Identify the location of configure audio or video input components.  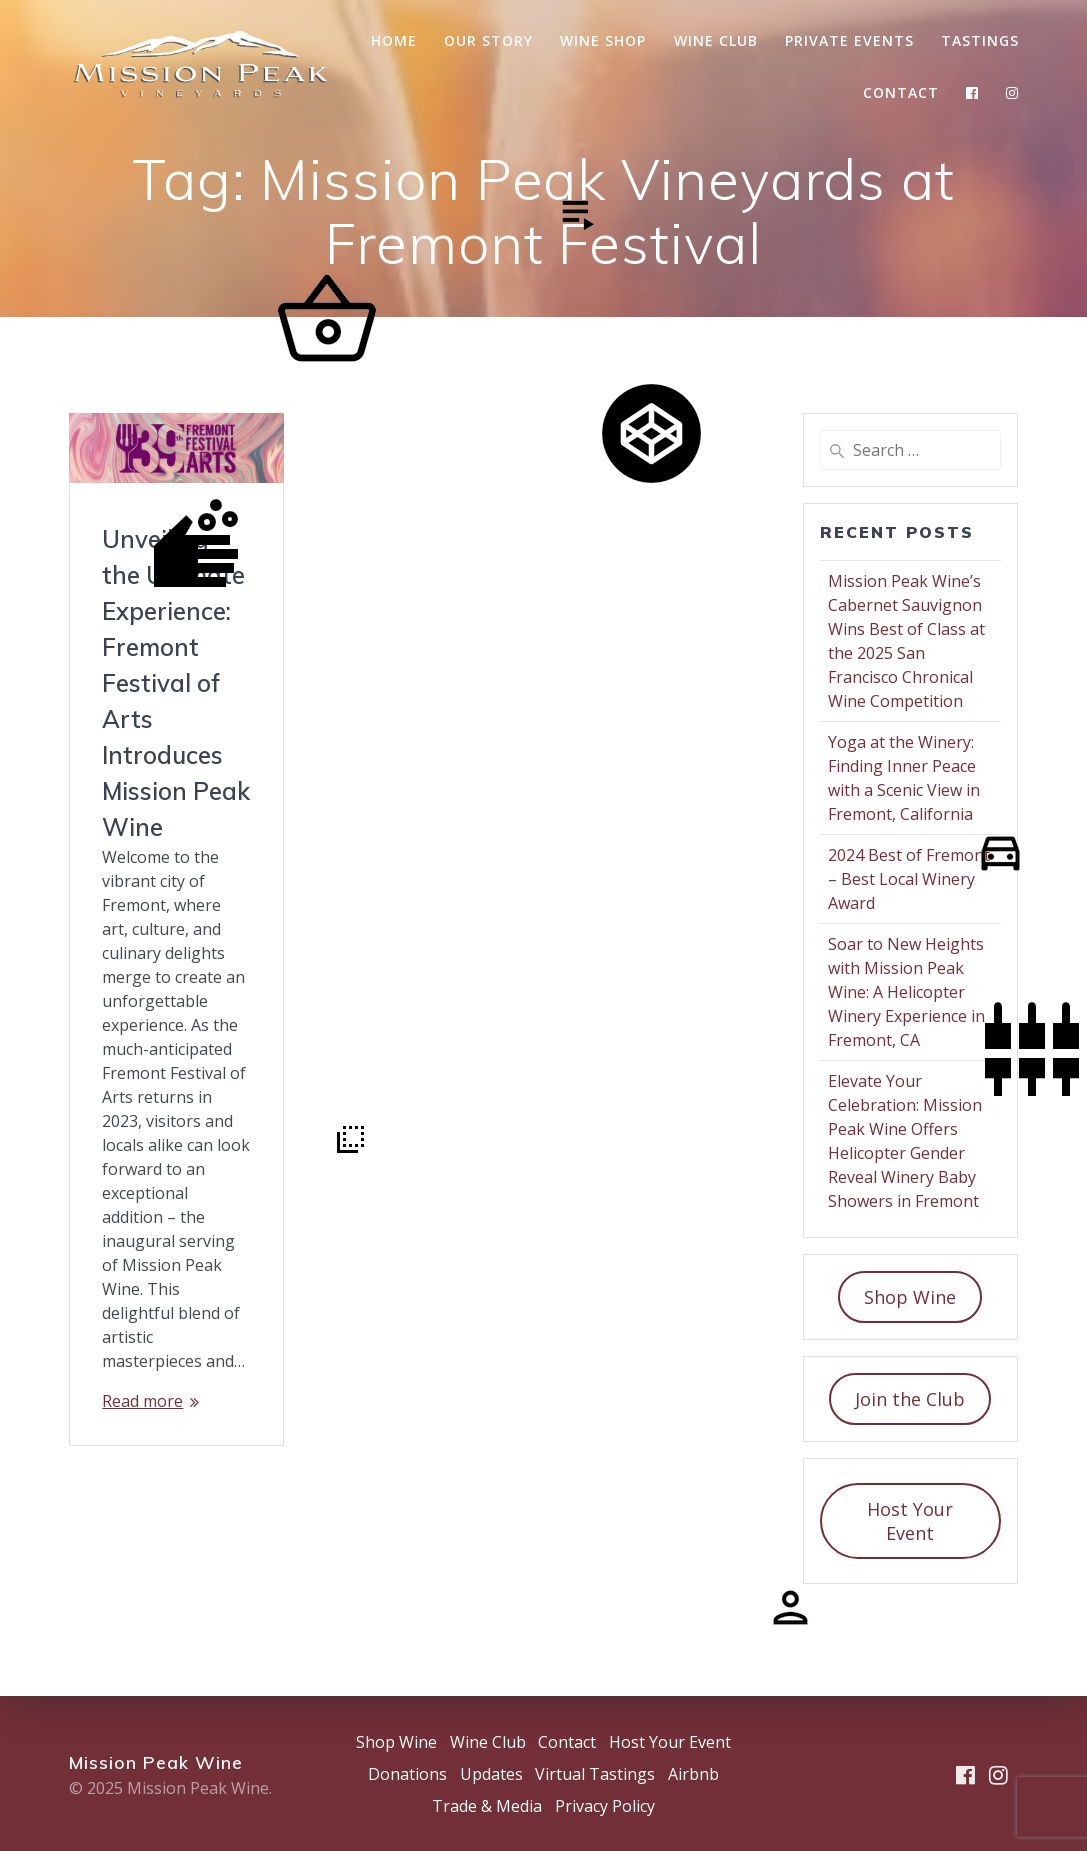
(1032, 1049).